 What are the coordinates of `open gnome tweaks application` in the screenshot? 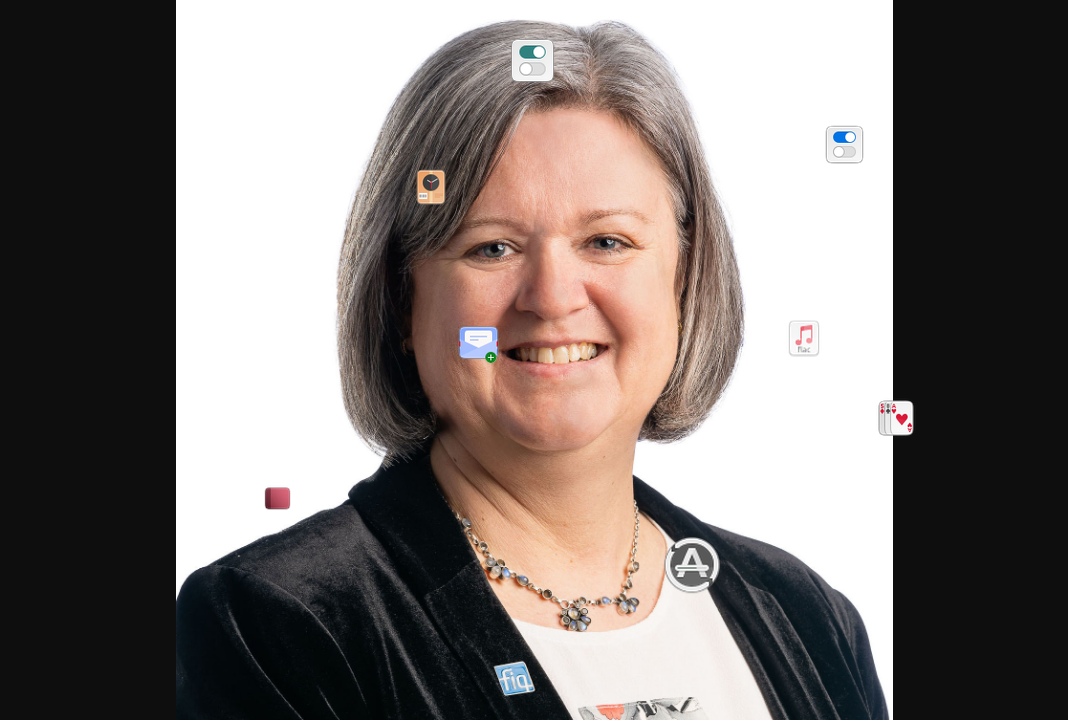 It's located at (844, 144).